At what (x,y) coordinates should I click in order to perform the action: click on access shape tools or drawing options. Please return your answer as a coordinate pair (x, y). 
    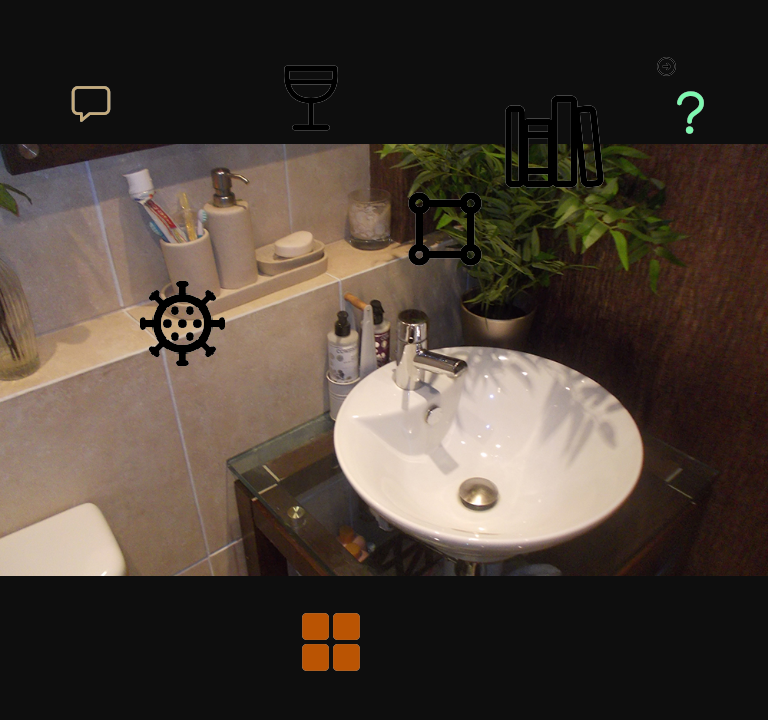
    Looking at the image, I should click on (445, 229).